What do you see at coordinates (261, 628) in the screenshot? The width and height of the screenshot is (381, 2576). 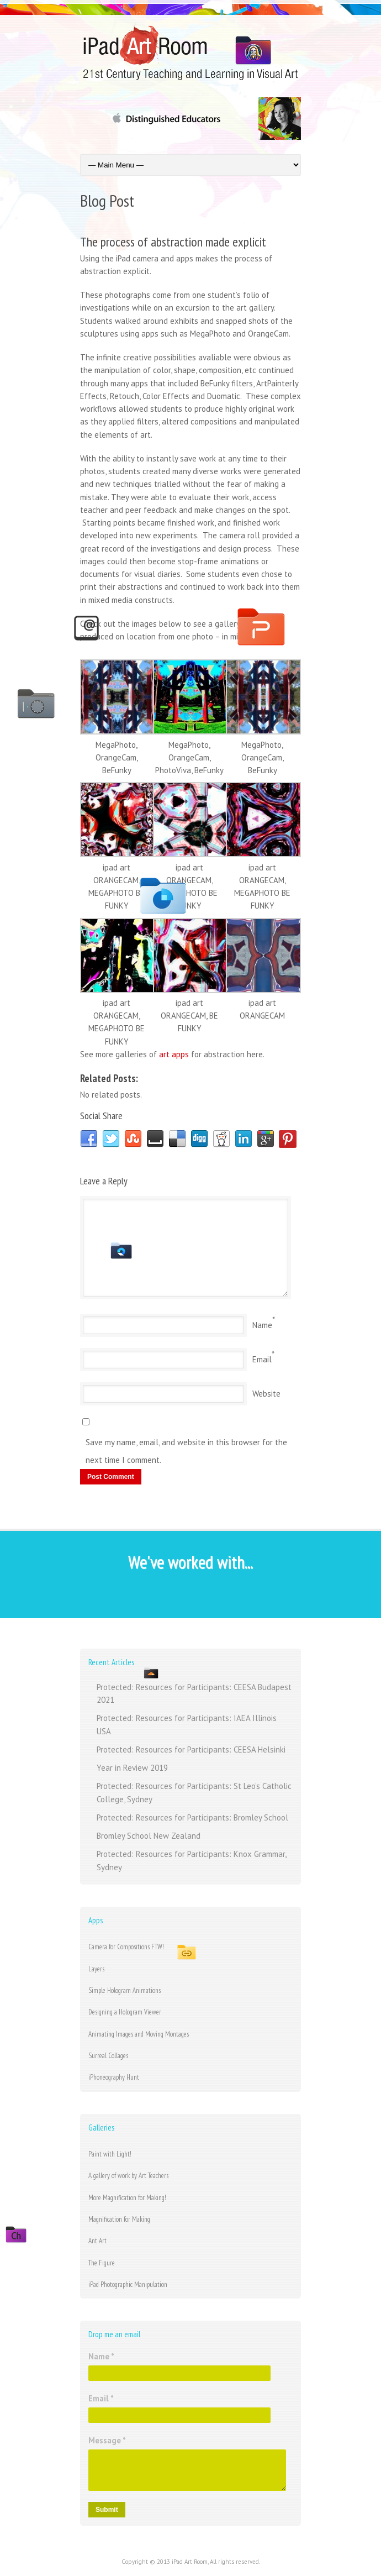 I see `open folder containing WPS presentation files` at bounding box center [261, 628].